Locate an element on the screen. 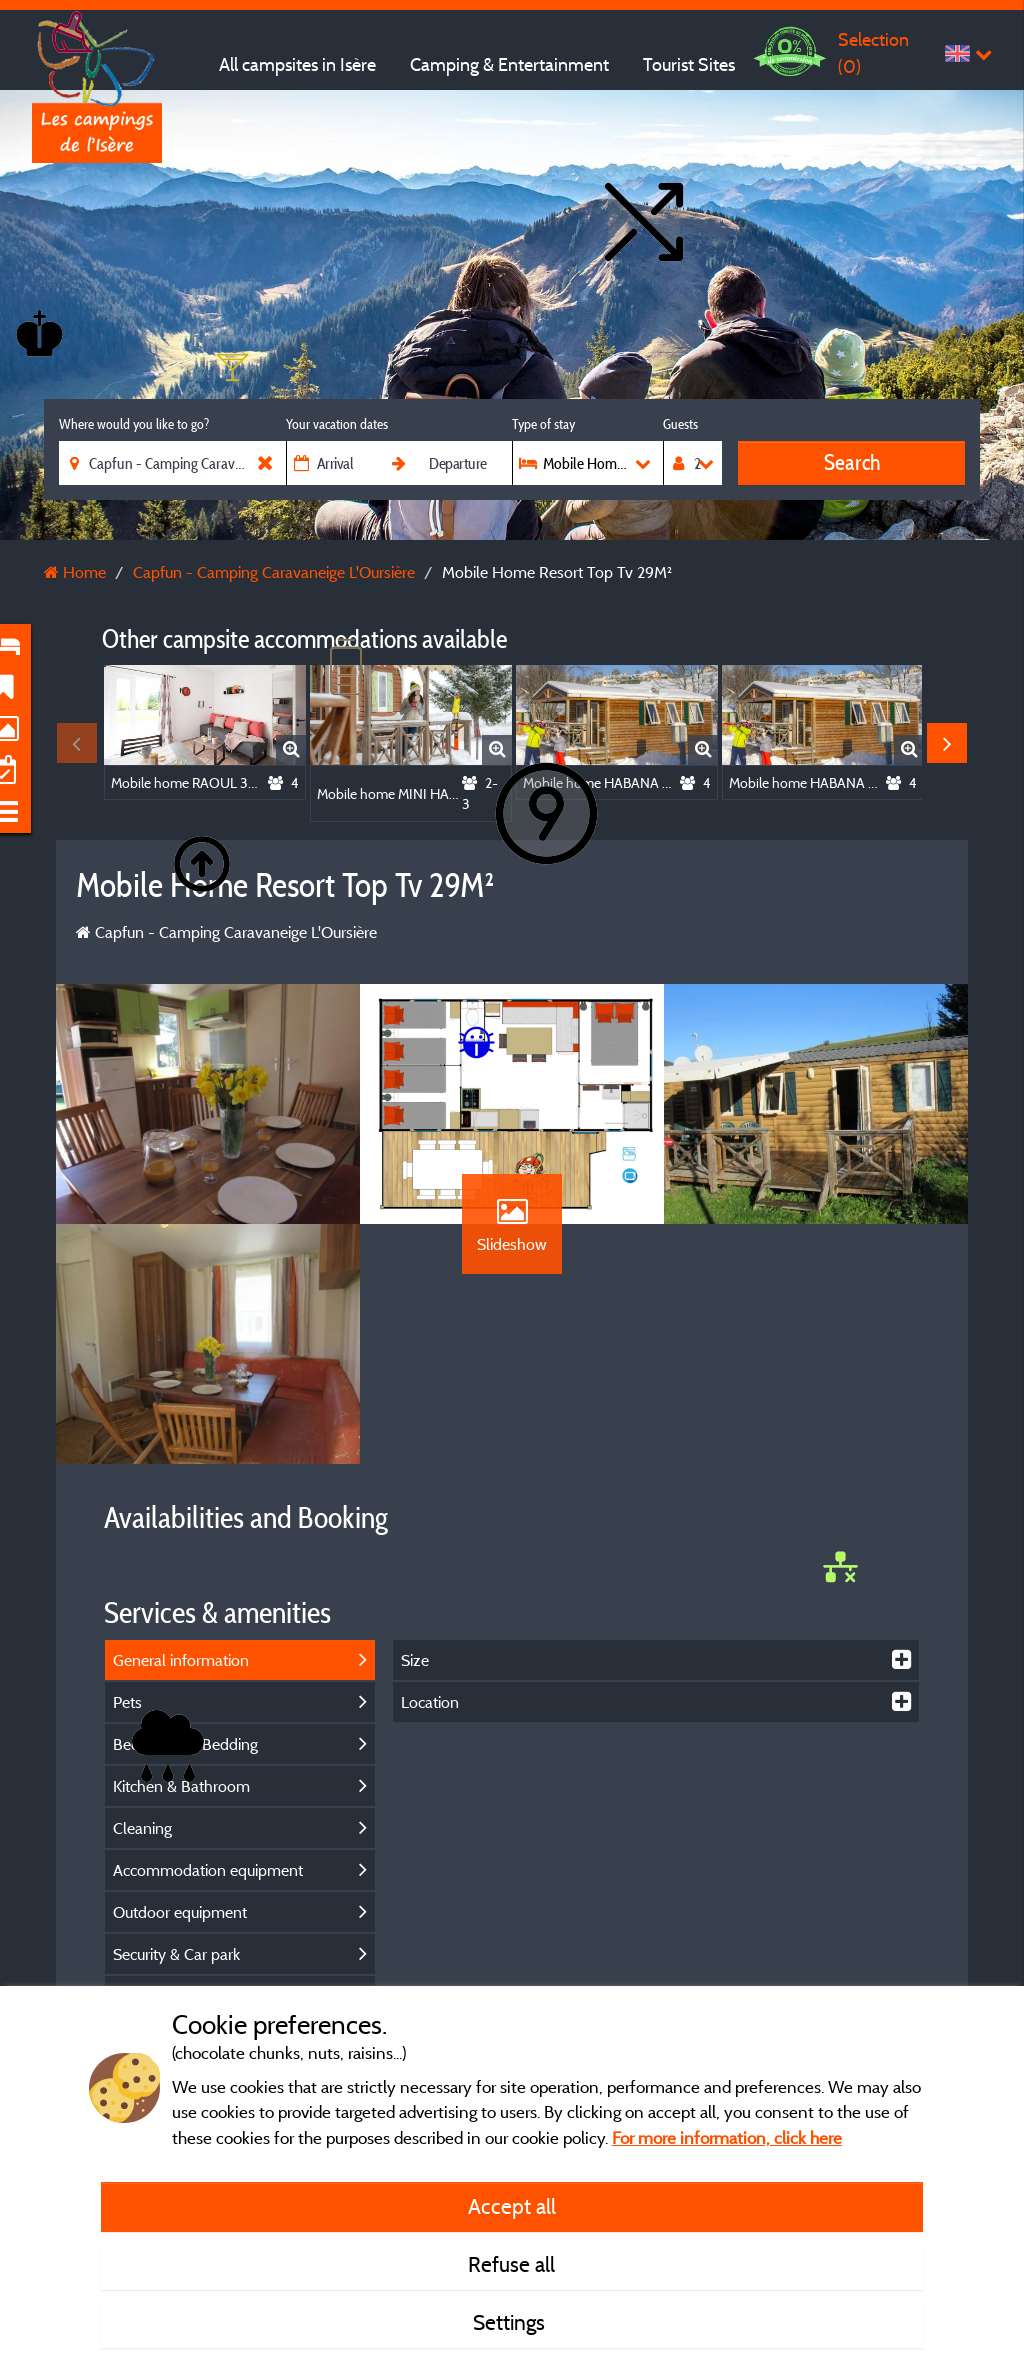  indicates premium or royal status is located at coordinates (39, 336).